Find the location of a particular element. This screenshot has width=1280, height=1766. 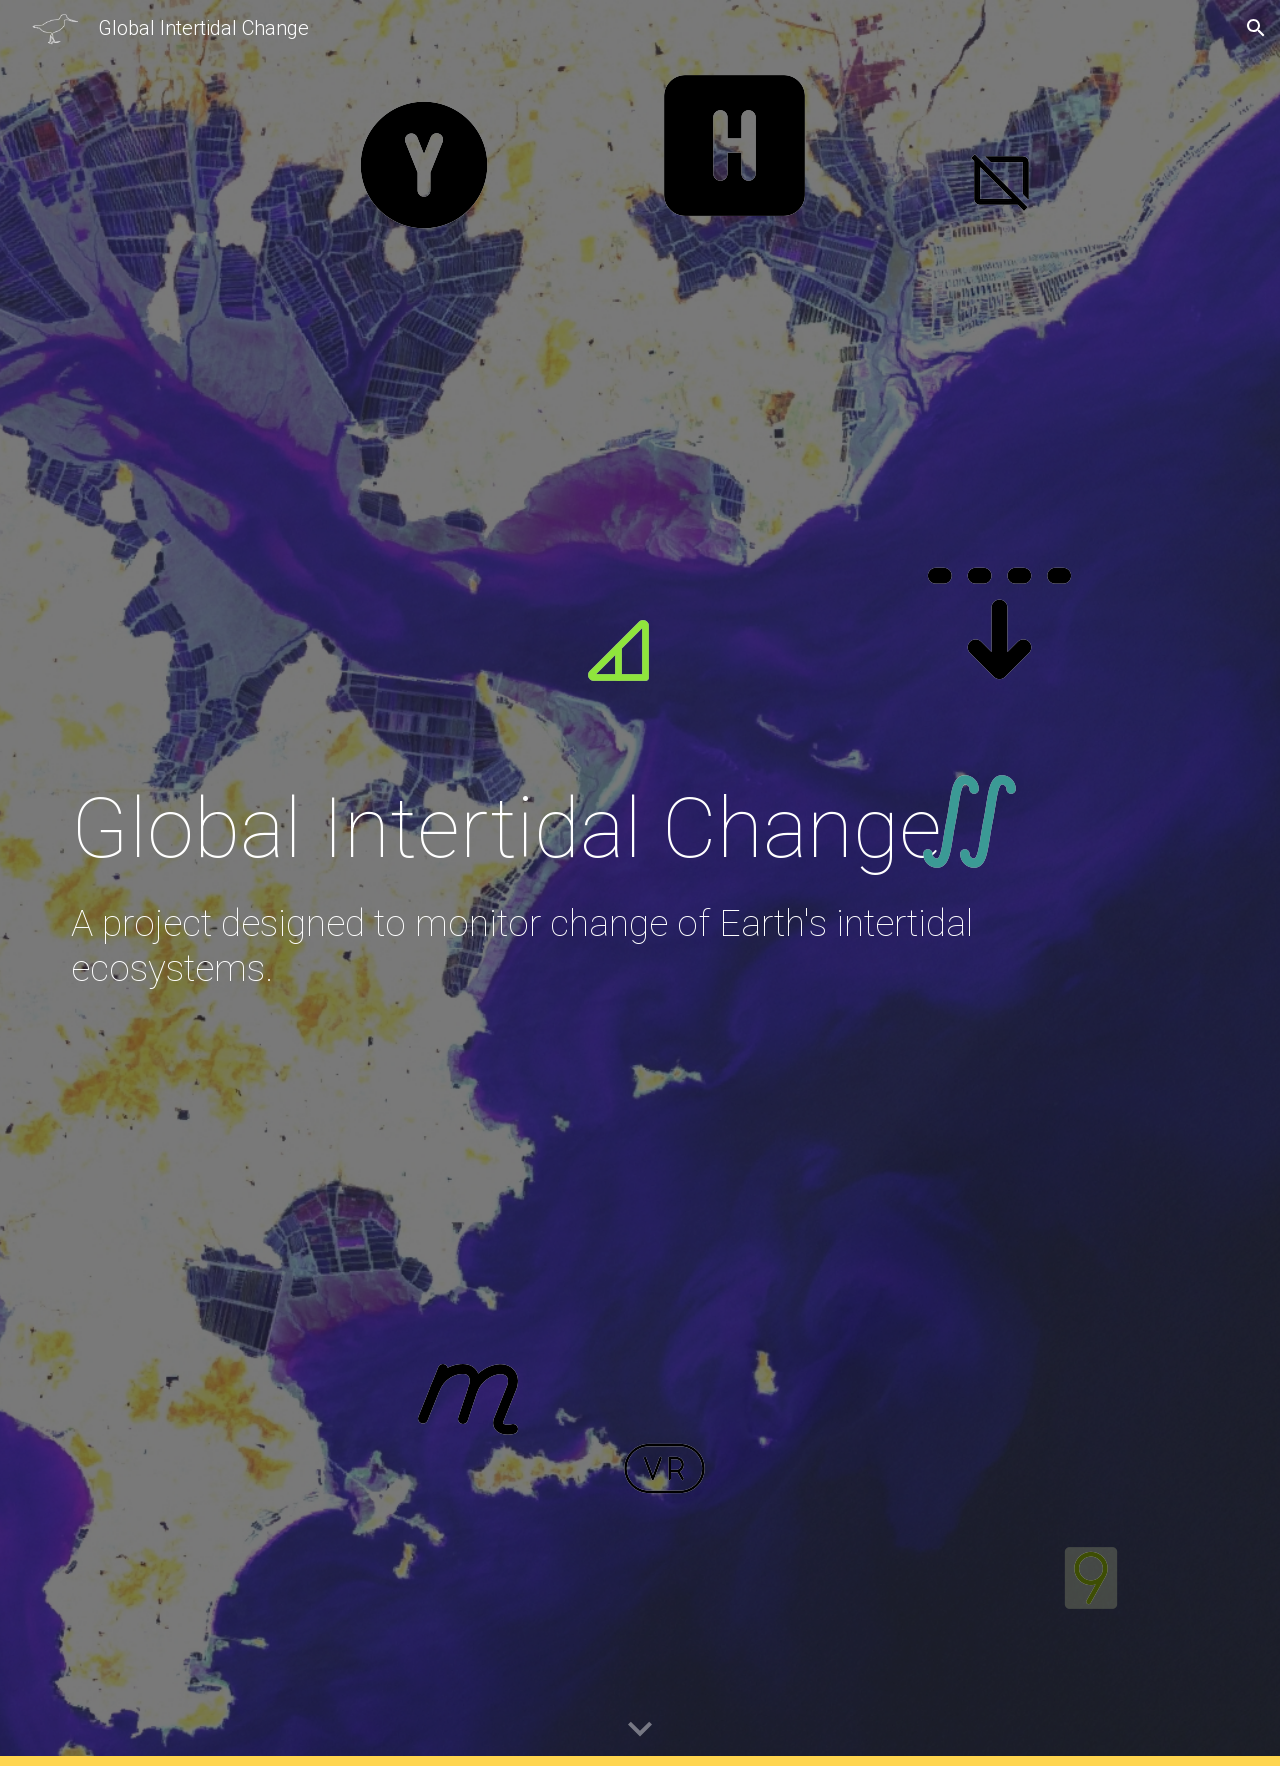

indicates browser not supported for this feature is located at coordinates (1001, 180).